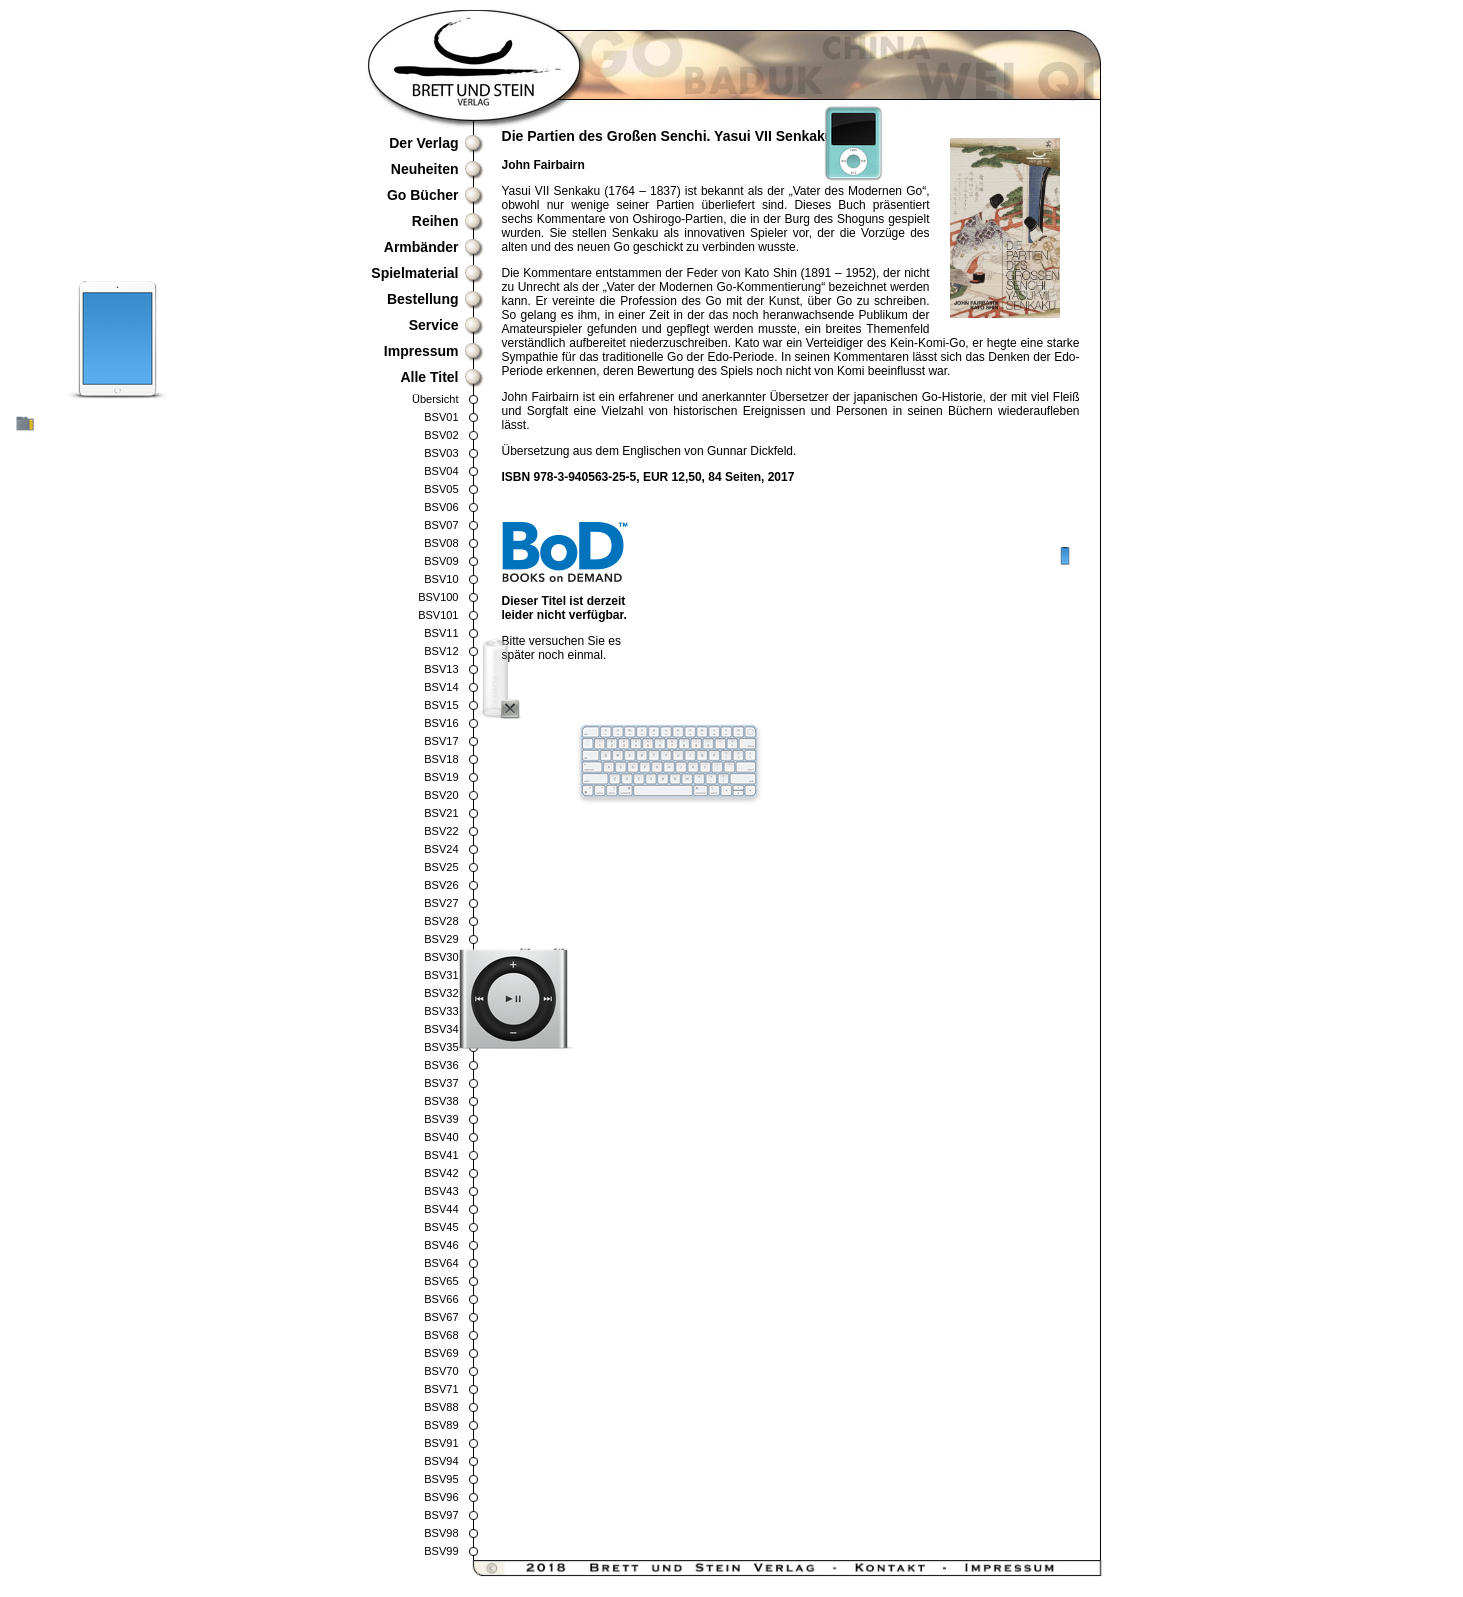 Image resolution: width=1463 pixels, height=1597 pixels. I want to click on iPod nano device connected, so click(853, 126).